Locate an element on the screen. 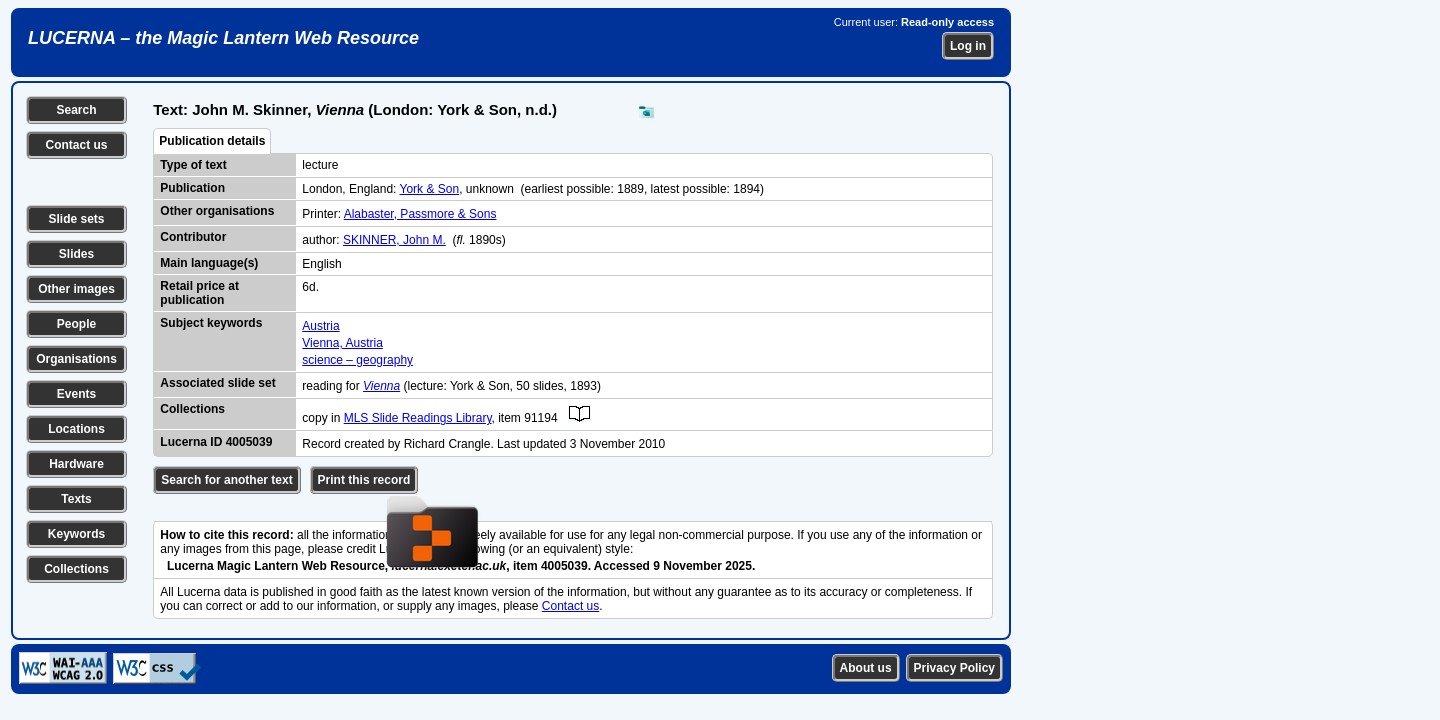 The image size is (1440, 720). open replit project folder is located at coordinates (432, 534).